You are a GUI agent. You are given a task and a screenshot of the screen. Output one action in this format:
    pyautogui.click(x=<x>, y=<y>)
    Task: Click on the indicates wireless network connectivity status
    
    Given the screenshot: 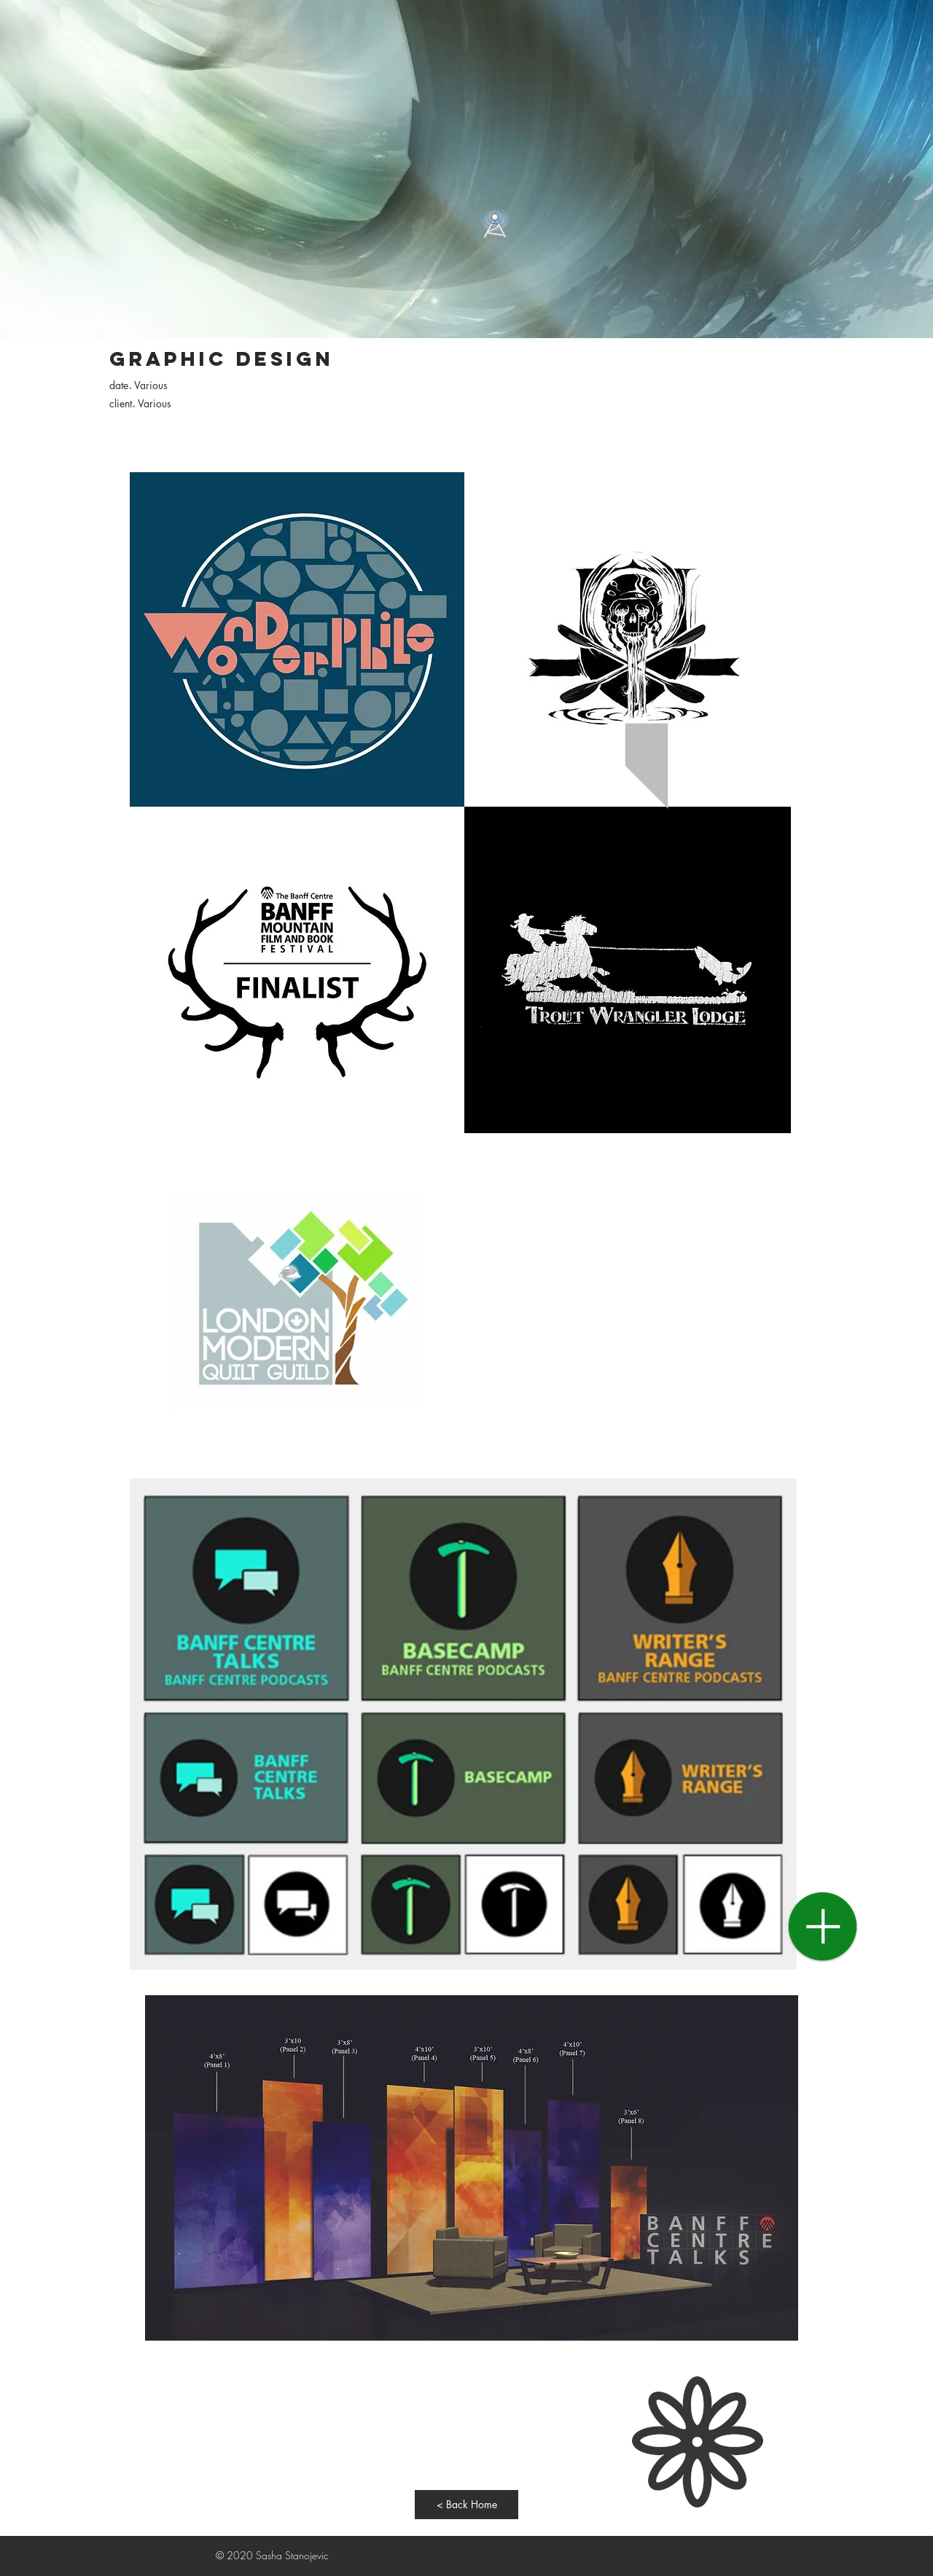 What is the action you would take?
    pyautogui.click(x=495, y=224)
    